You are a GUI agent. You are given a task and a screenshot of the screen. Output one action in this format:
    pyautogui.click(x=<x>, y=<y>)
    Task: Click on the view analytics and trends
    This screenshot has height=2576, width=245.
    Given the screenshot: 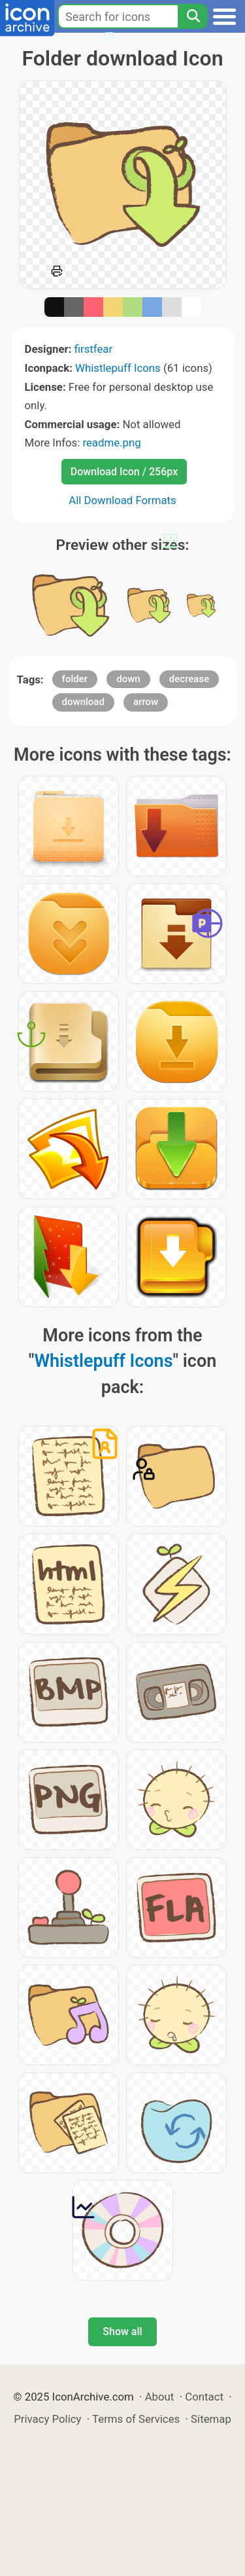 What is the action you would take?
    pyautogui.click(x=83, y=2207)
    